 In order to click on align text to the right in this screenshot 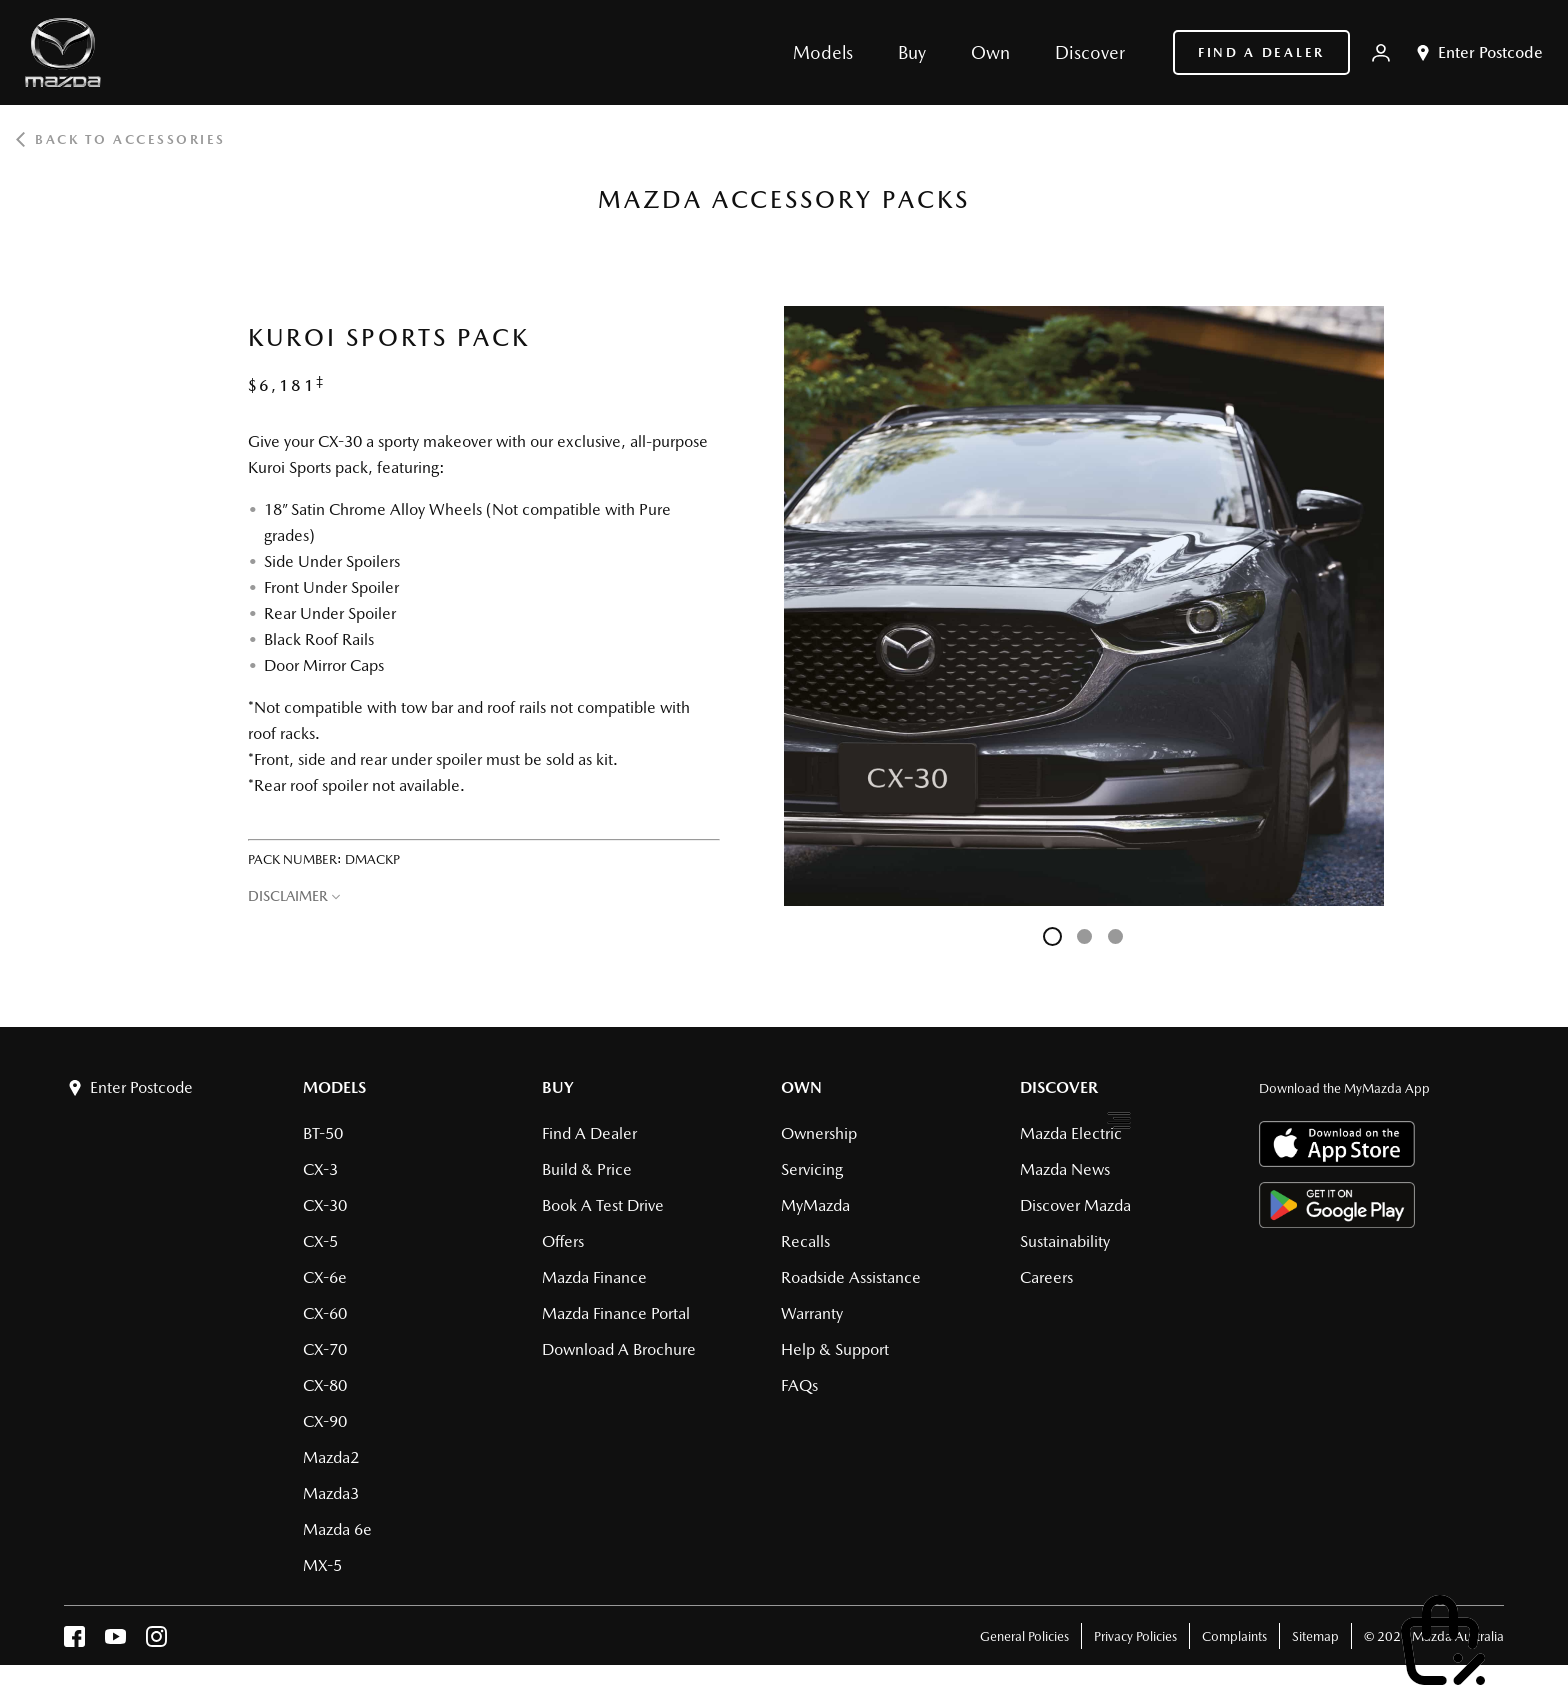, I will do `click(1119, 1121)`.